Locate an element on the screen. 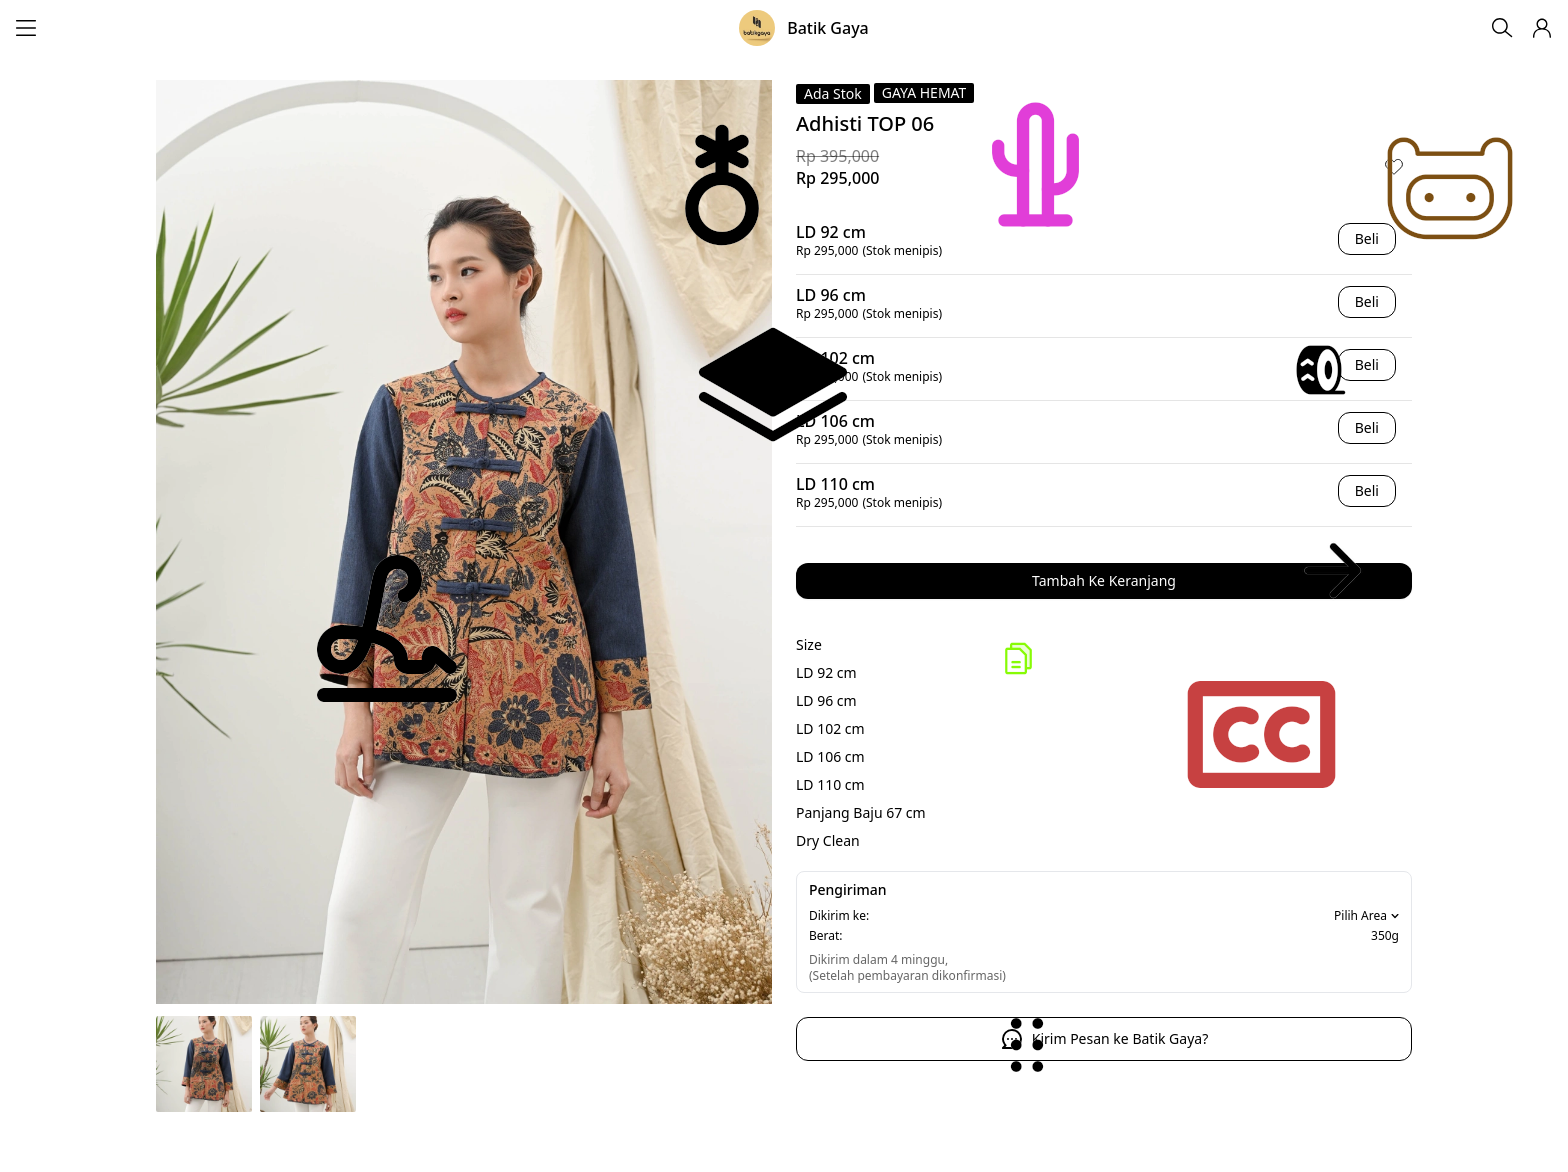 This screenshot has width=1568, height=1172. view all files or documents is located at coordinates (1018, 658).